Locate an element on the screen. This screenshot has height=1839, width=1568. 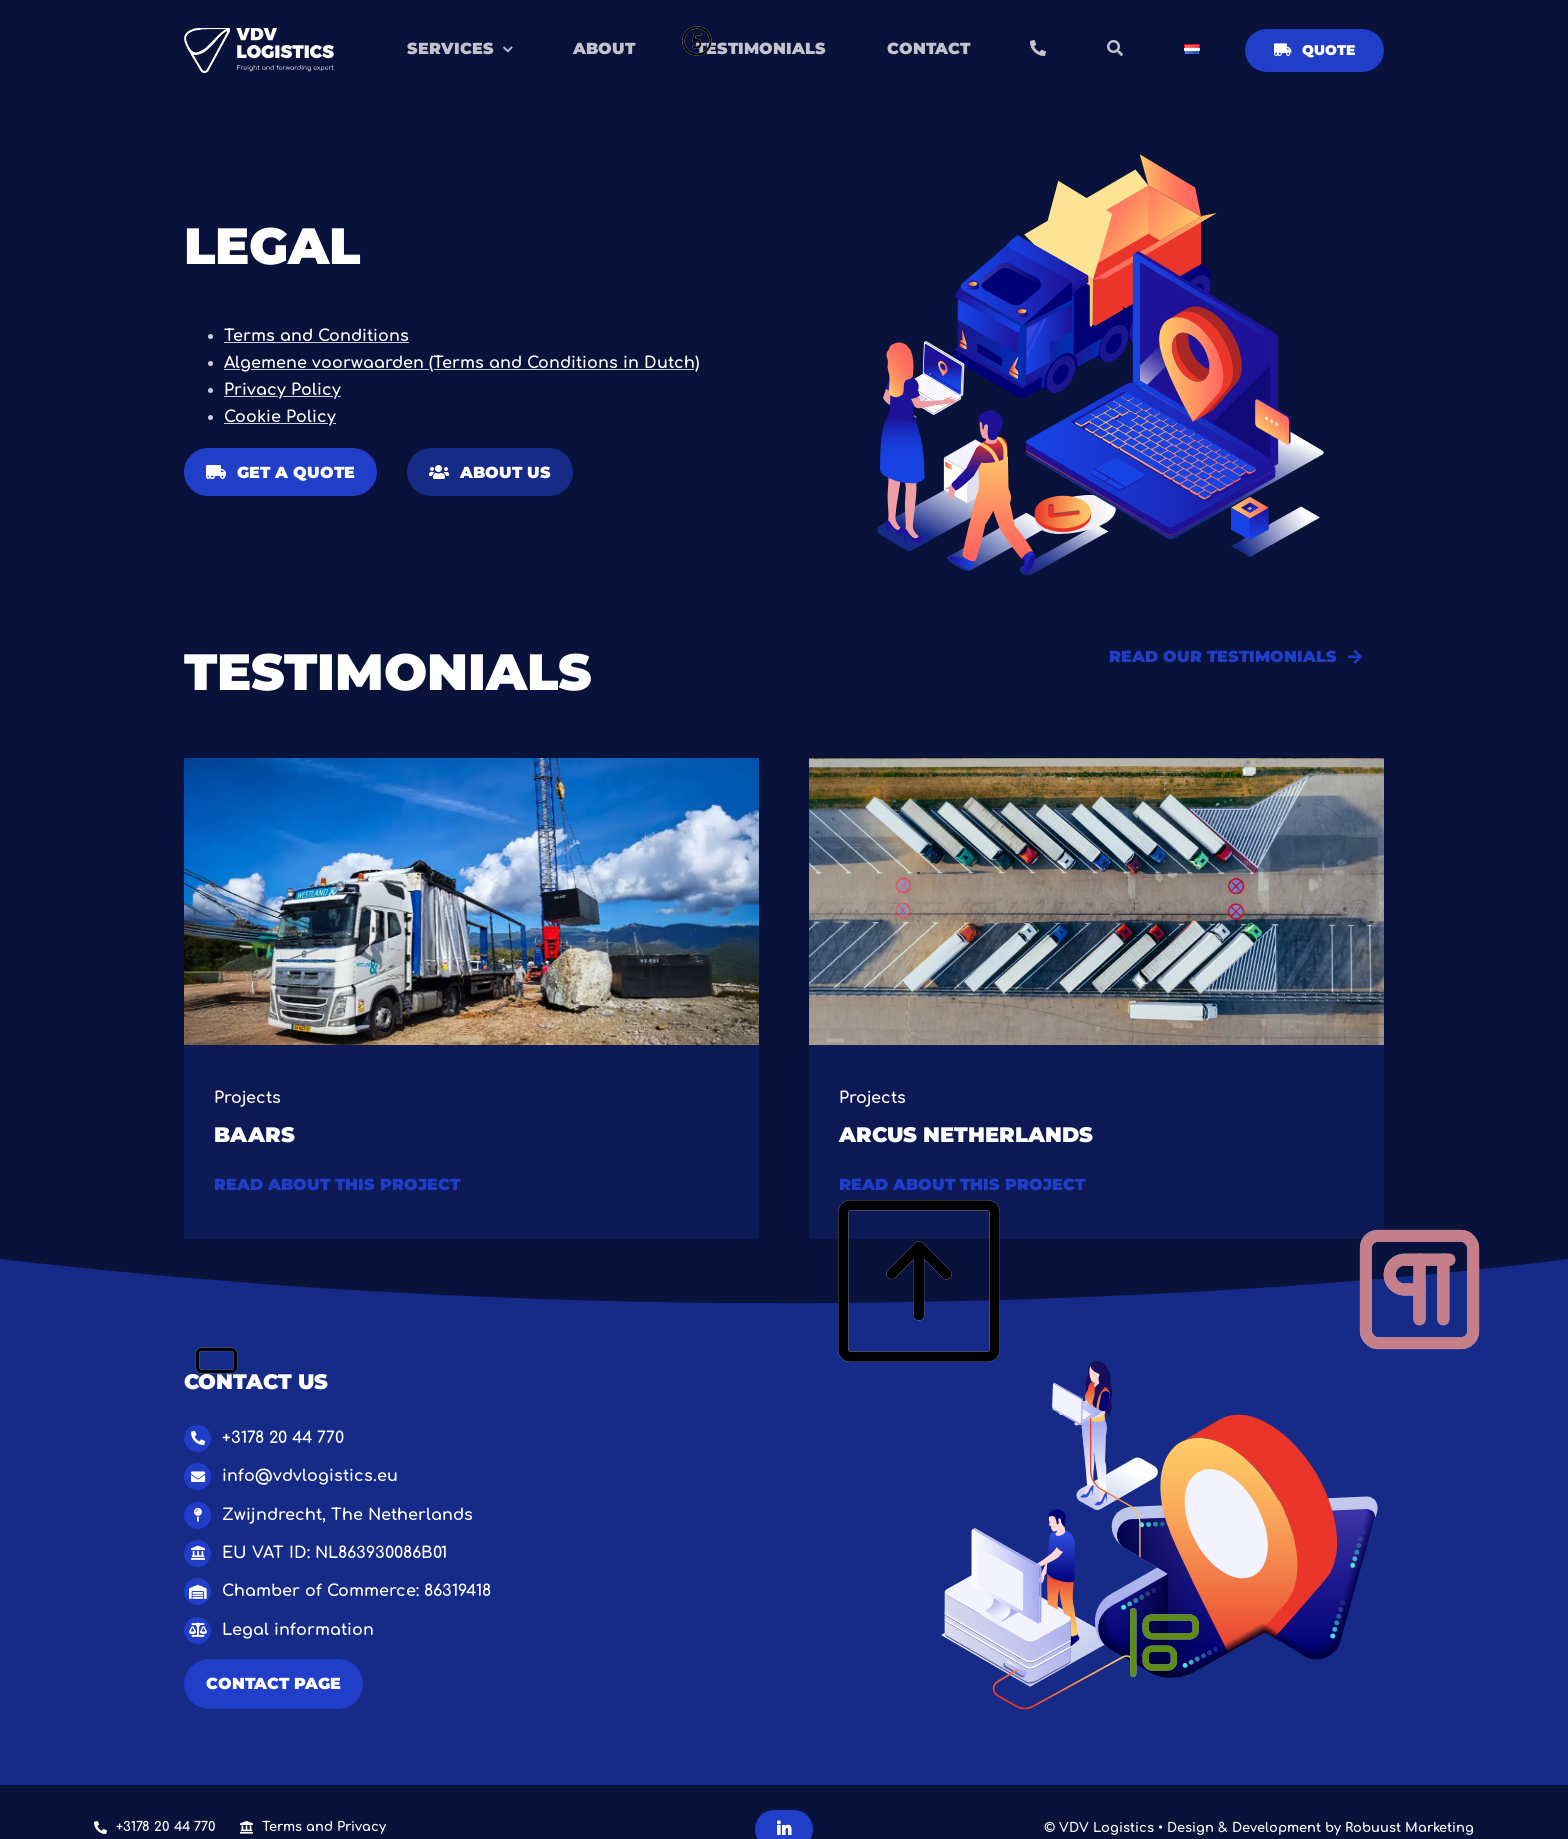
toggle paragraph formatting marks is located at coordinates (1419, 1289).